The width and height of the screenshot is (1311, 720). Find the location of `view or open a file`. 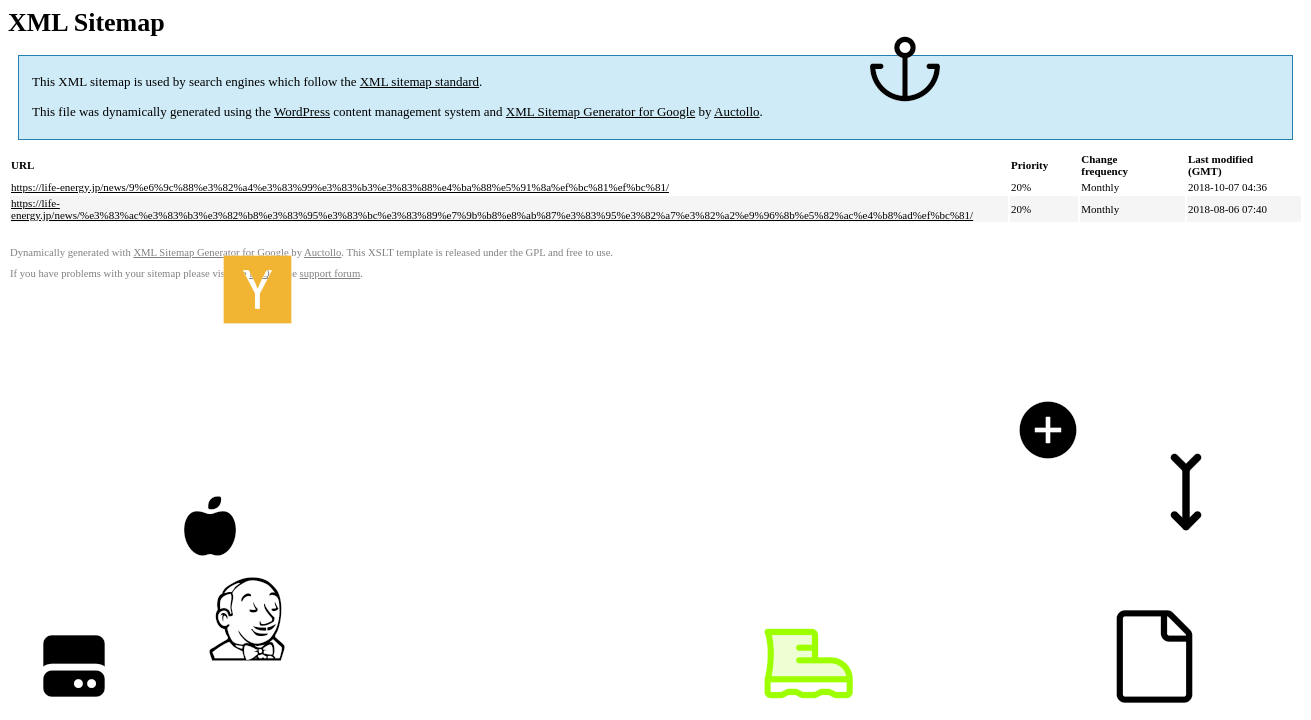

view or open a file is located at coordinates (1154, 656).